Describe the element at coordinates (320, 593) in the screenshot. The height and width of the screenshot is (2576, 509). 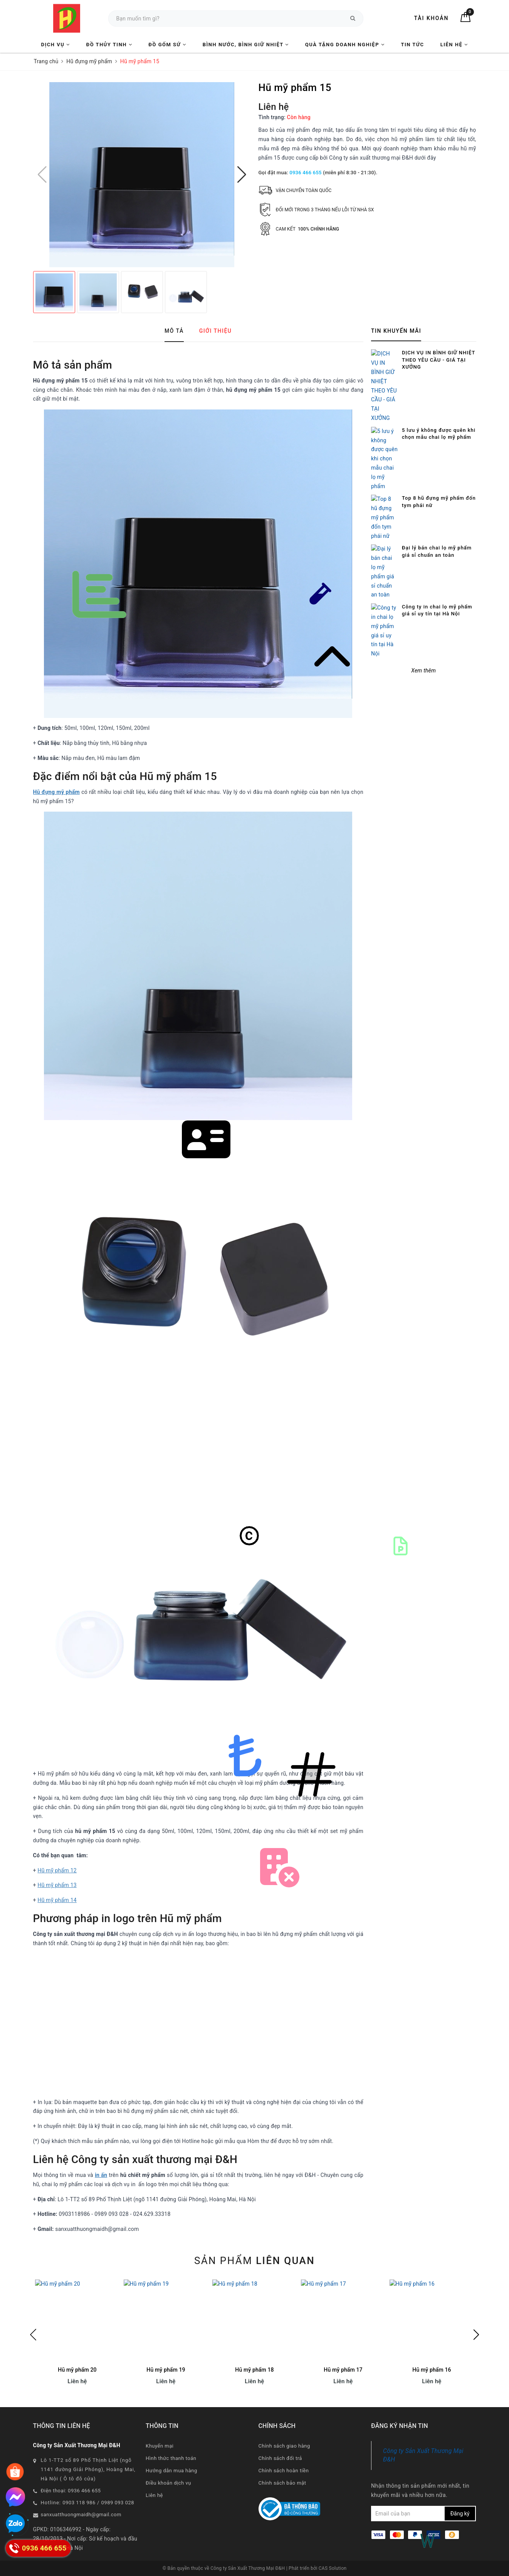
I see `view lab results or test samples` at that location.